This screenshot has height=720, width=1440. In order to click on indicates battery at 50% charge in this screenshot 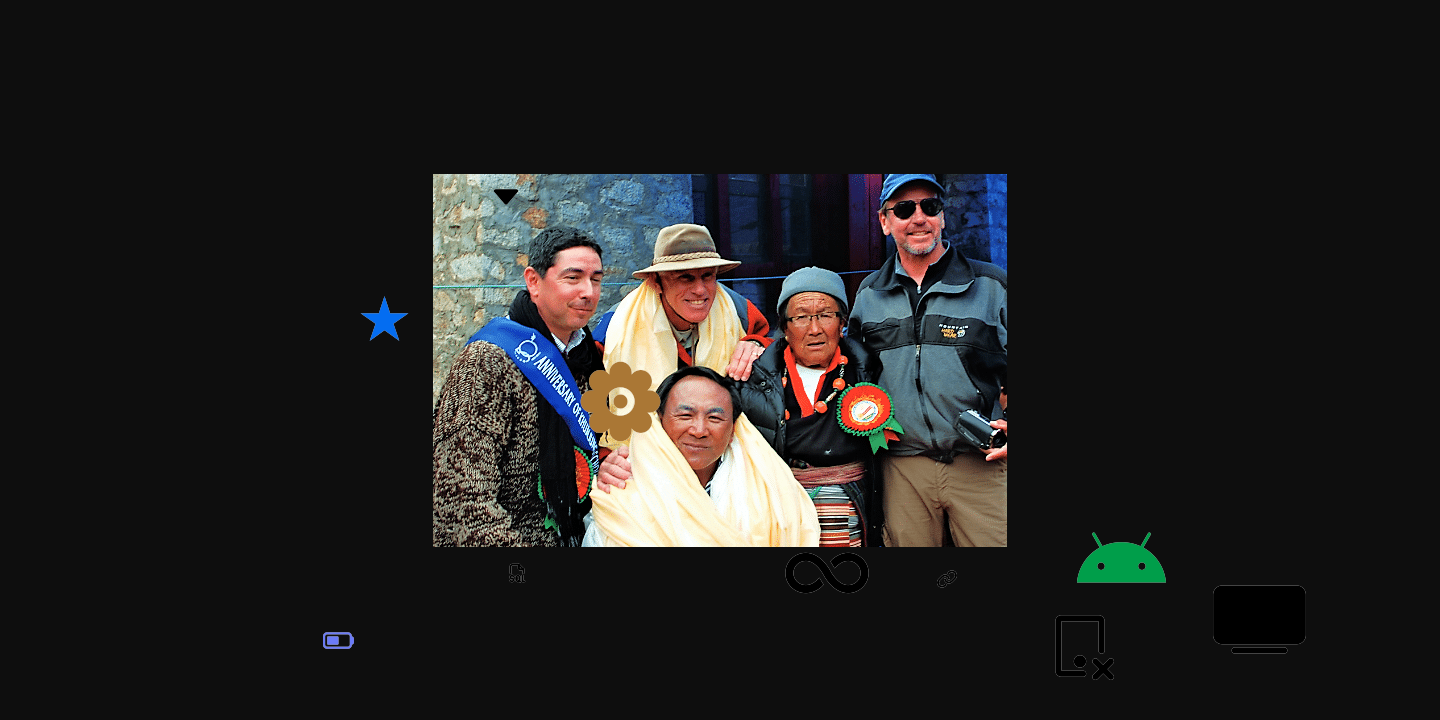, I will do `click(338, 639)`.